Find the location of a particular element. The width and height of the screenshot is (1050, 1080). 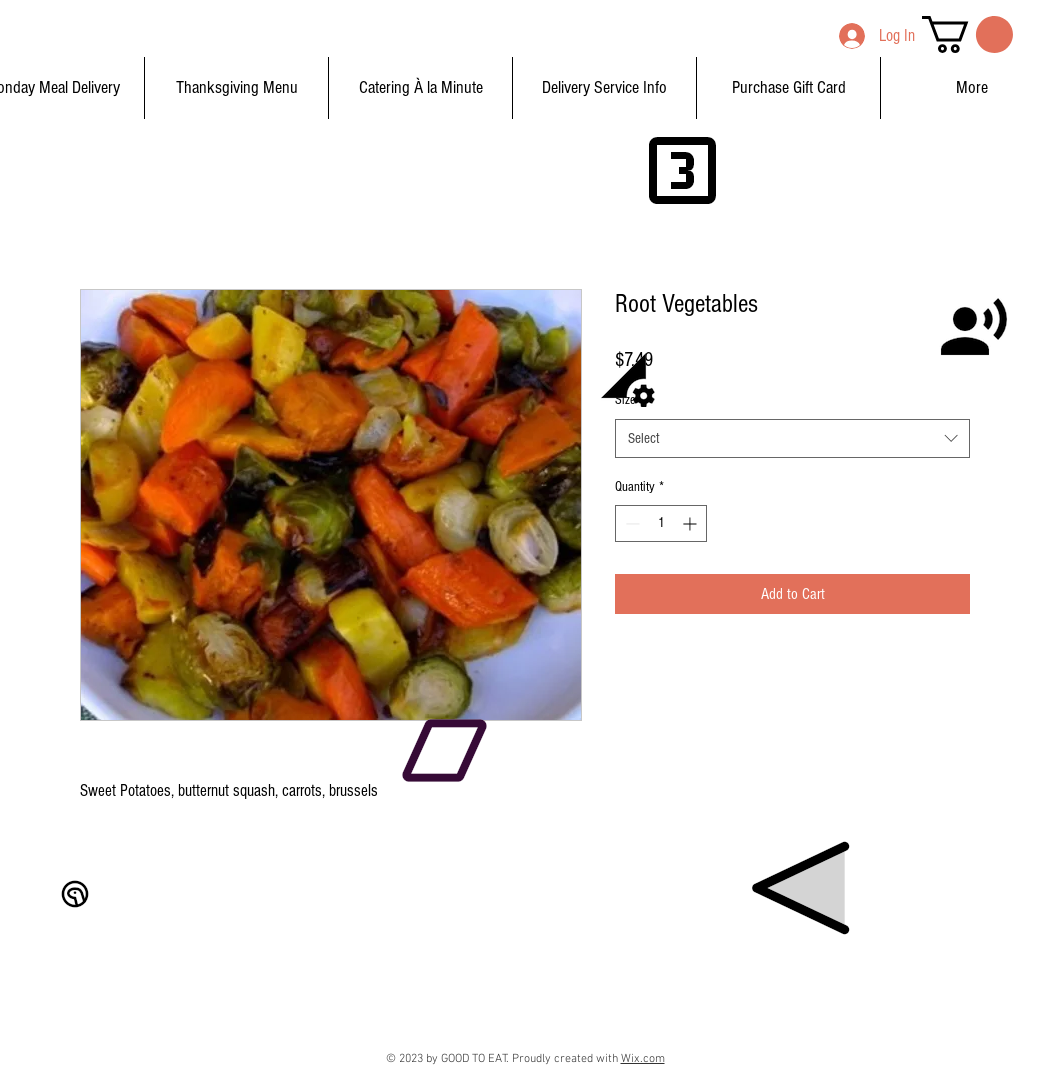

activate voice recording or speech input is located at coordinates (974, 328).